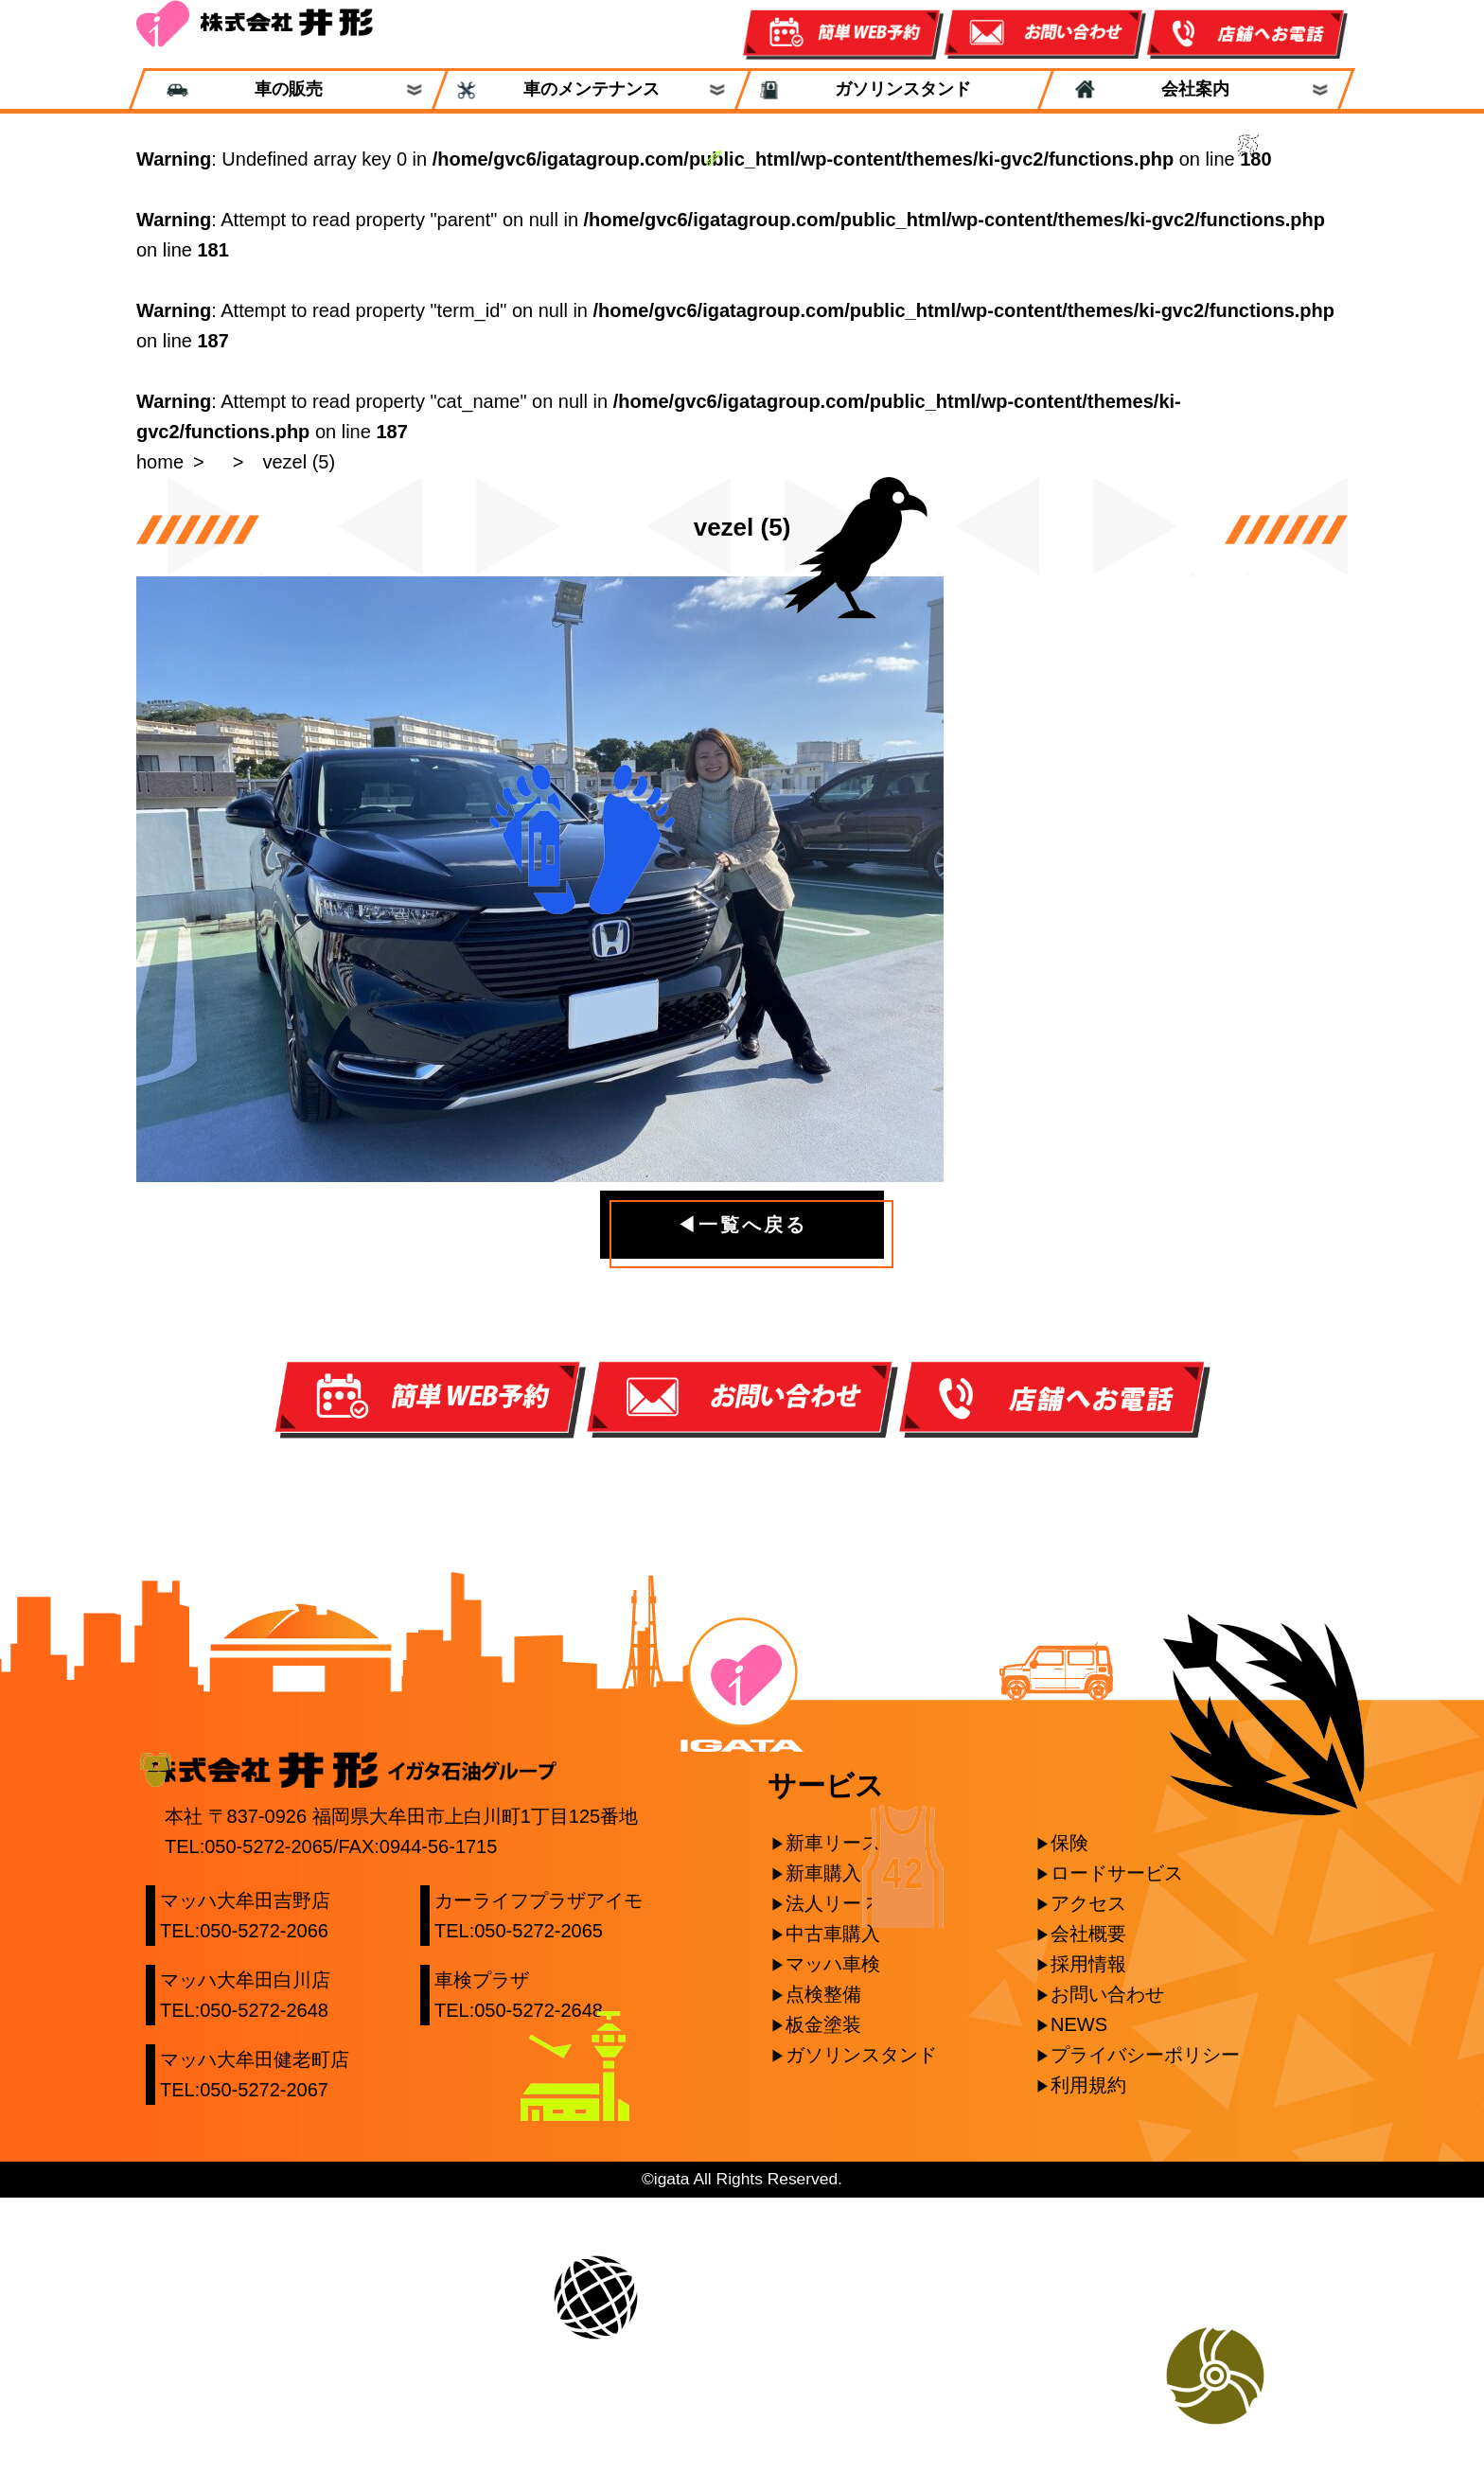 The height and width of the screenshot is (2491, 1484). I want to click on indicates a swift or speed-enhanced attack ability, so click(1264, 1715).